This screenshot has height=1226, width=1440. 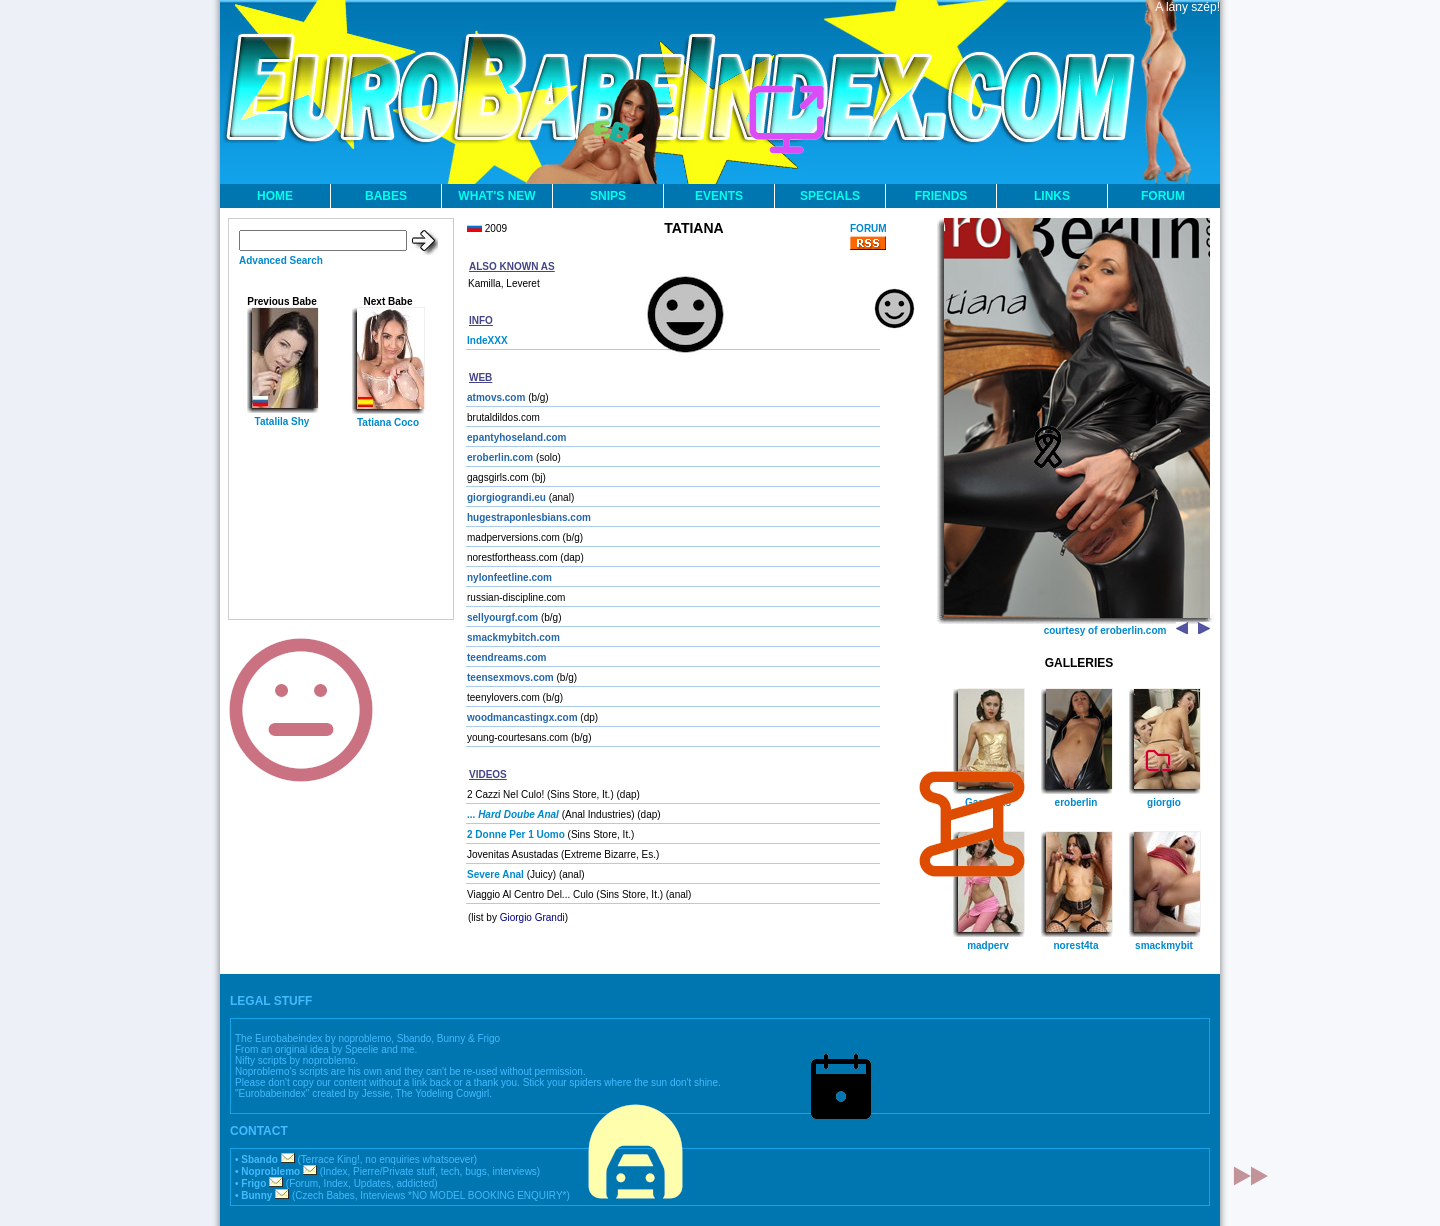 I want to click on remove a folder from your files, so click(x=1158, y=761).